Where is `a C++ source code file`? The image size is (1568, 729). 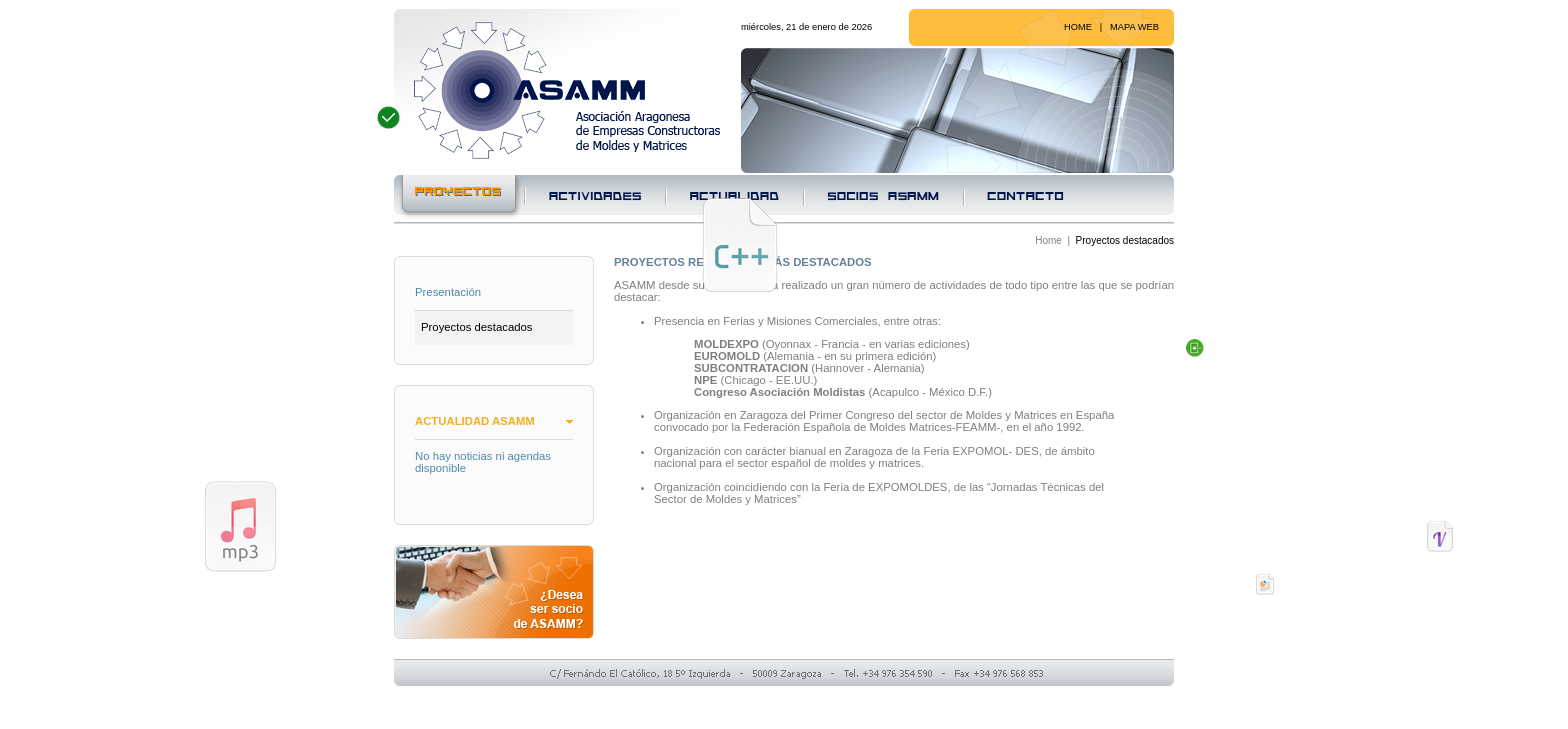
a C++ source code file is located at coordinates (740, 245).